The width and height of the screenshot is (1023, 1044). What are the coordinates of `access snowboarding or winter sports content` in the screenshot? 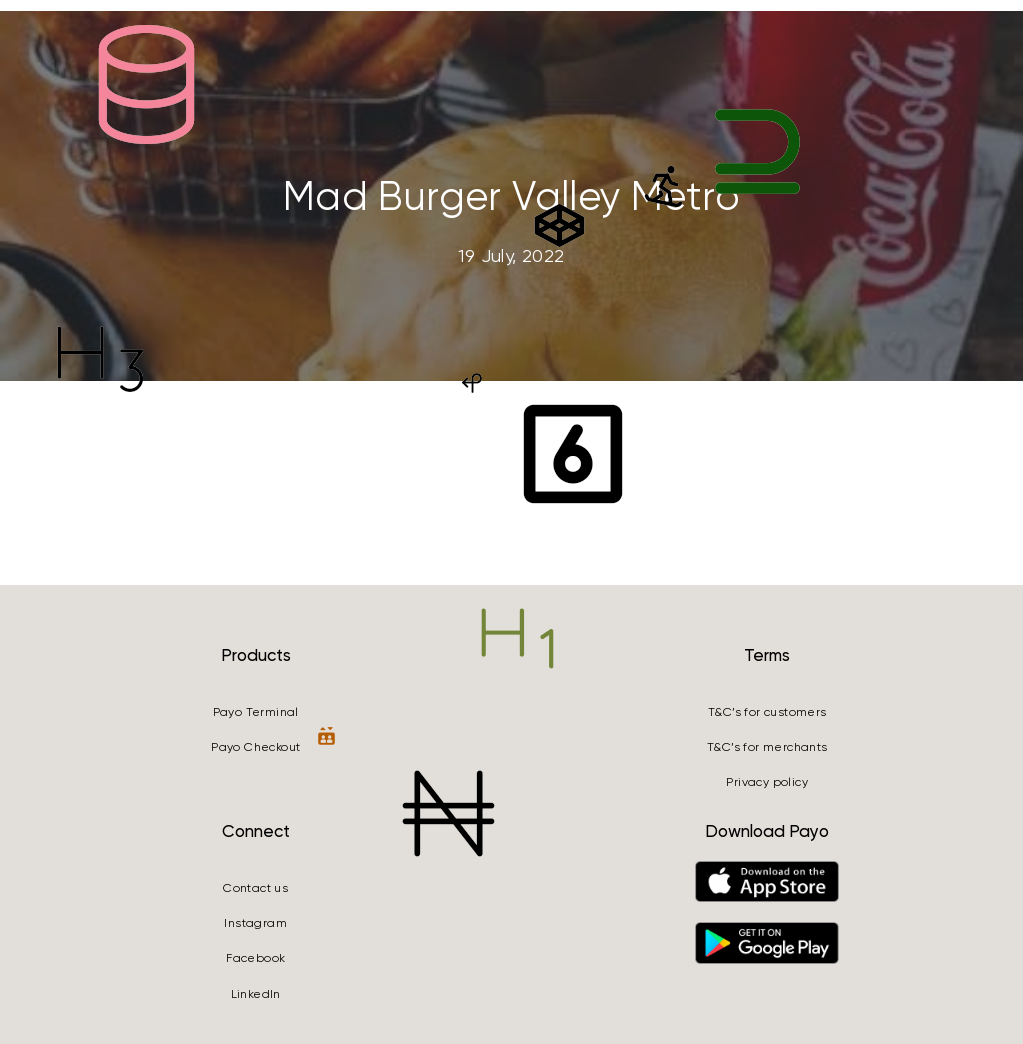 It's located at (663, 186).